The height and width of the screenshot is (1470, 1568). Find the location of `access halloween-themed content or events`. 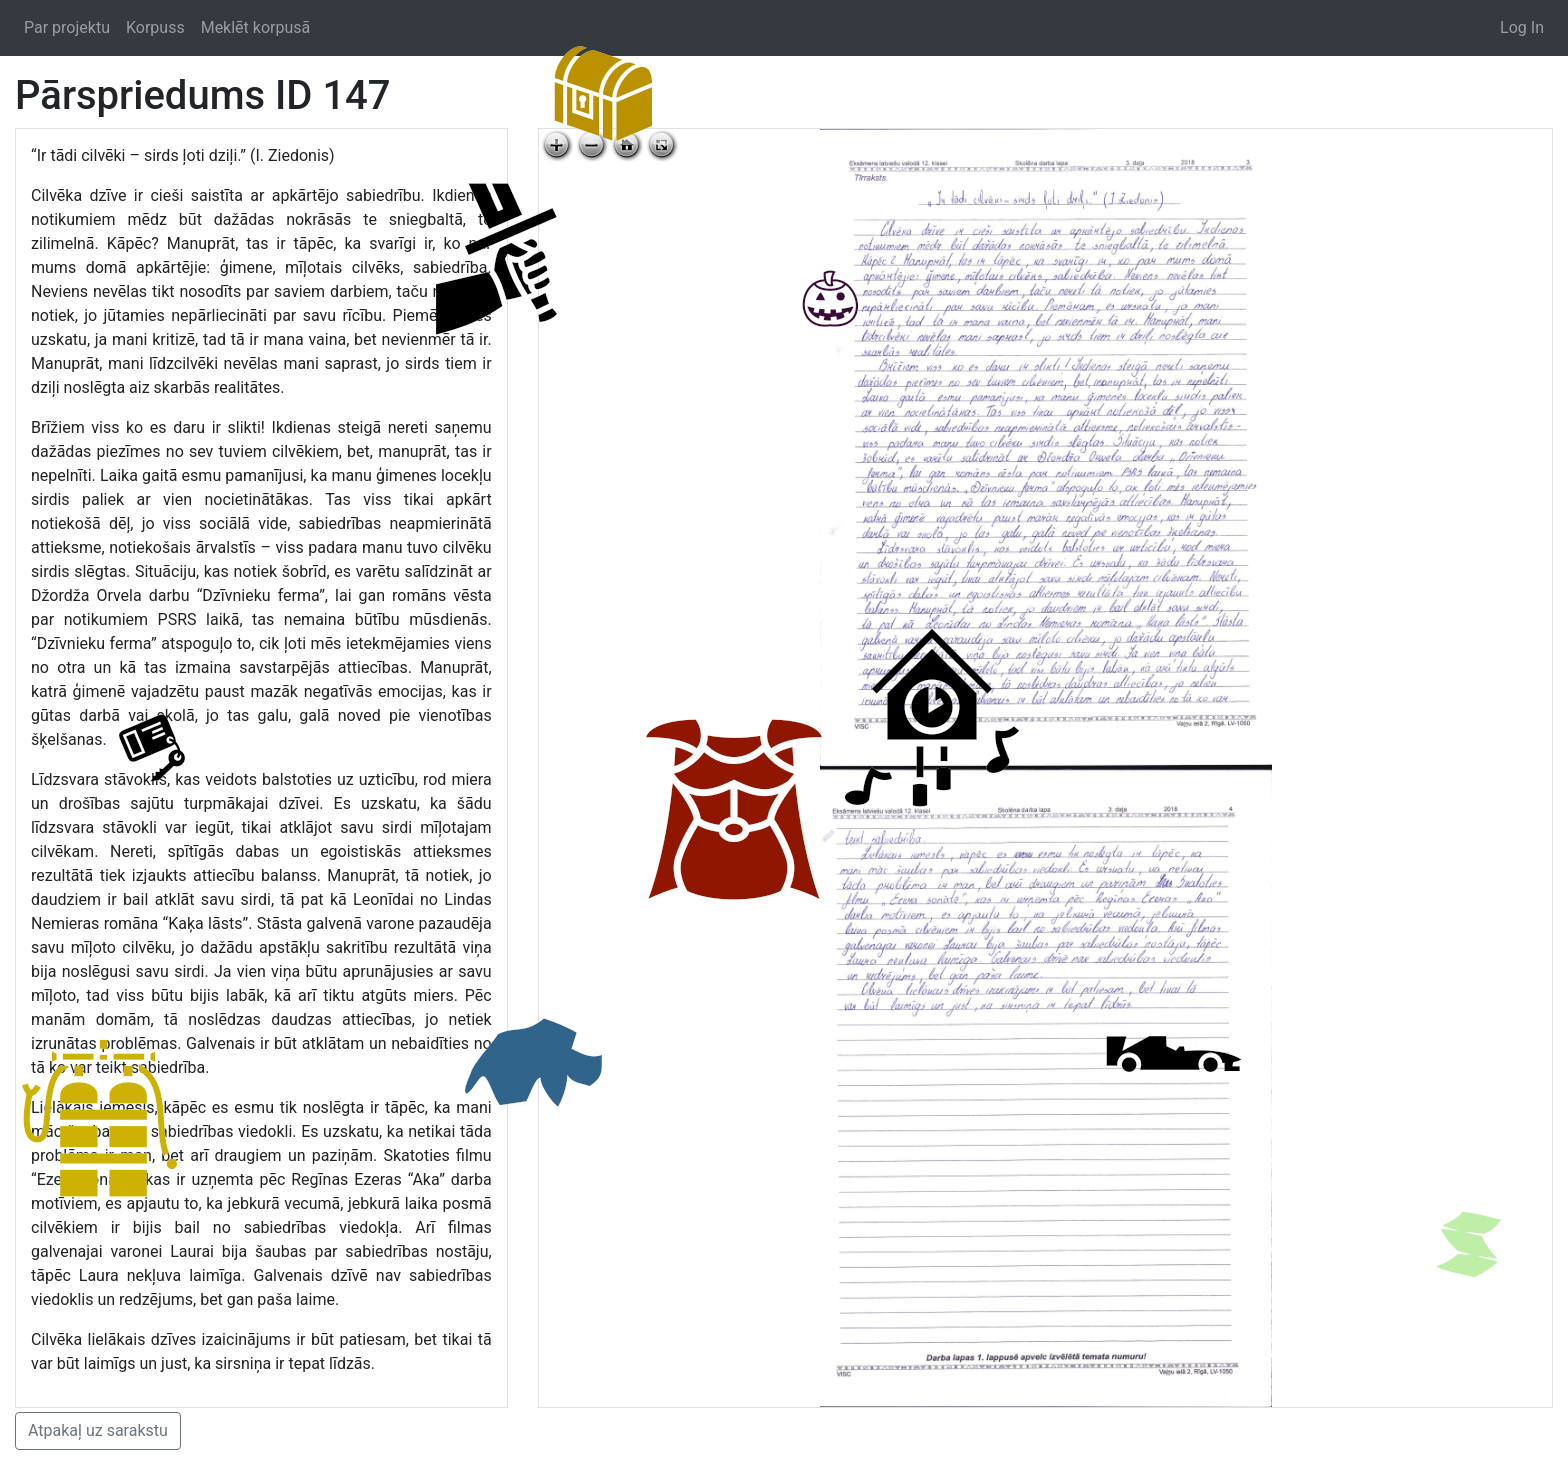

access halloween-themed content or events is located at coordinates (830, 298).